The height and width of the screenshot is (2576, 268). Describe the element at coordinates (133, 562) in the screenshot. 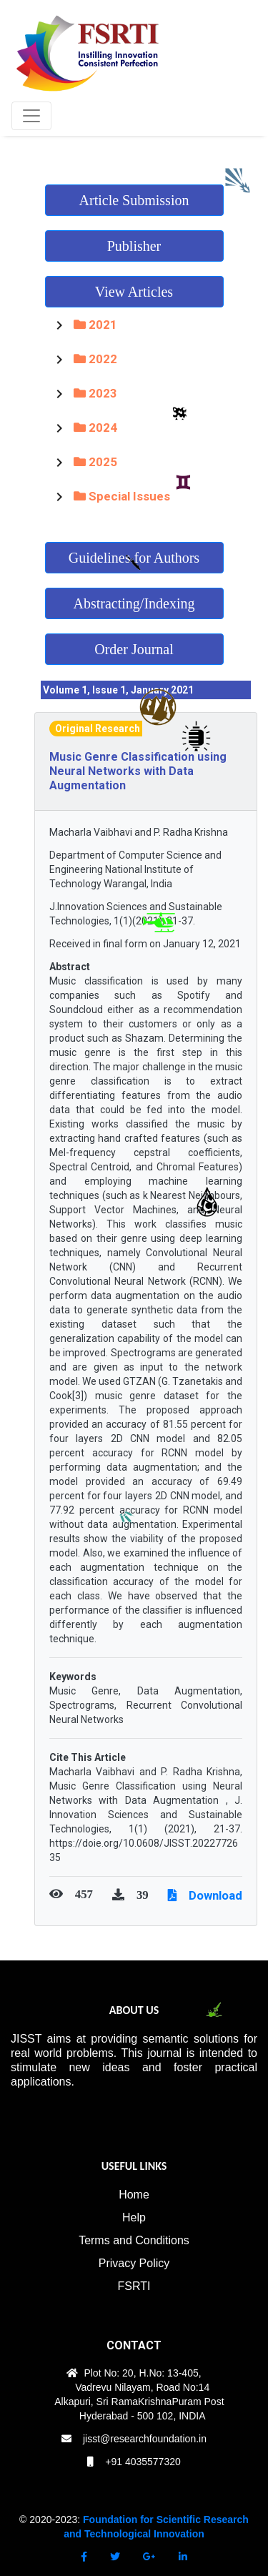

I see `equip a knife or melee weapon` at that location.